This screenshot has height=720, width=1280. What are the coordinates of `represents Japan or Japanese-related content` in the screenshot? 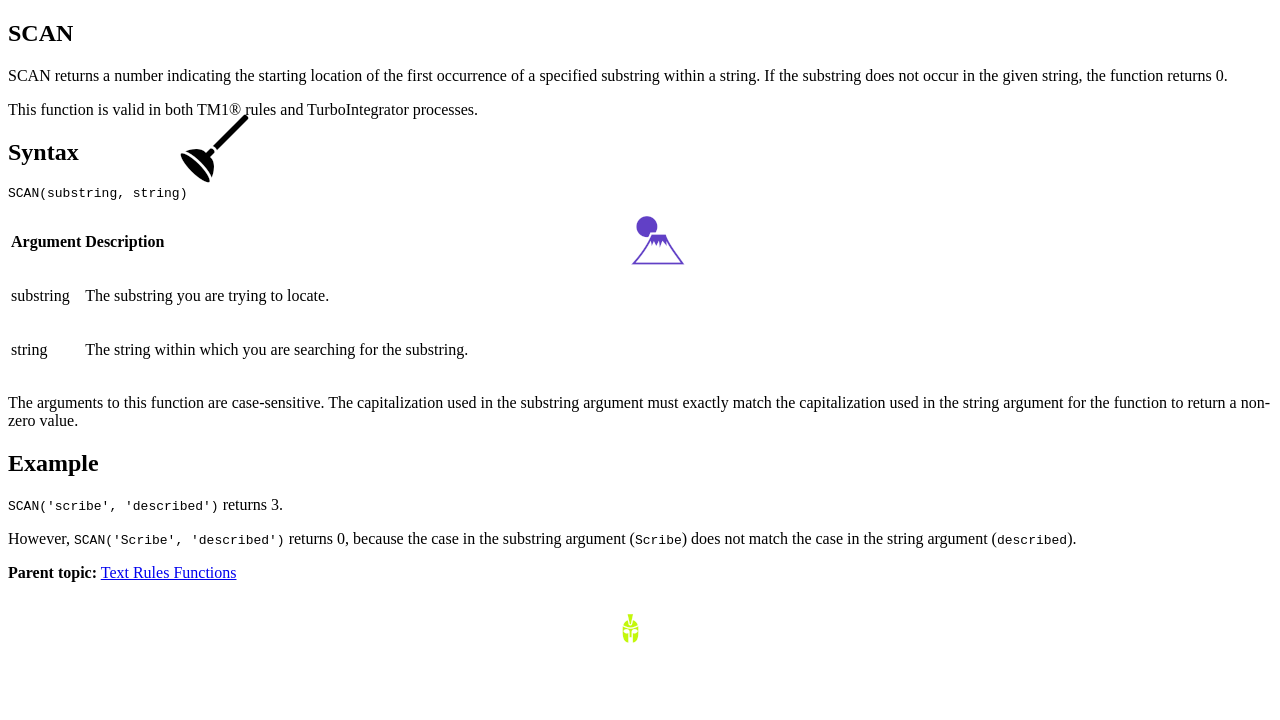 It's located at (658, 239).